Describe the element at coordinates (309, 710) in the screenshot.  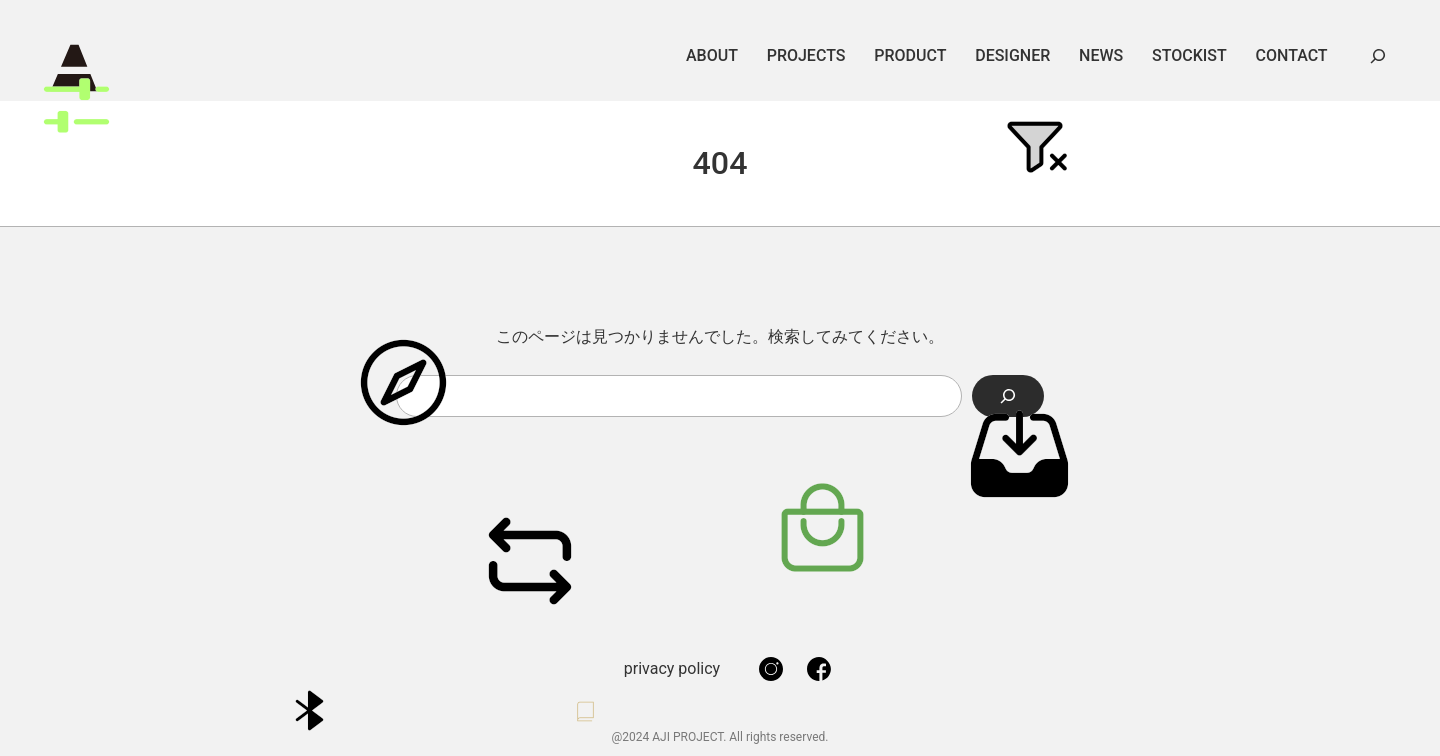
I see `toggle bluetooth connectivity on or off` at that location.